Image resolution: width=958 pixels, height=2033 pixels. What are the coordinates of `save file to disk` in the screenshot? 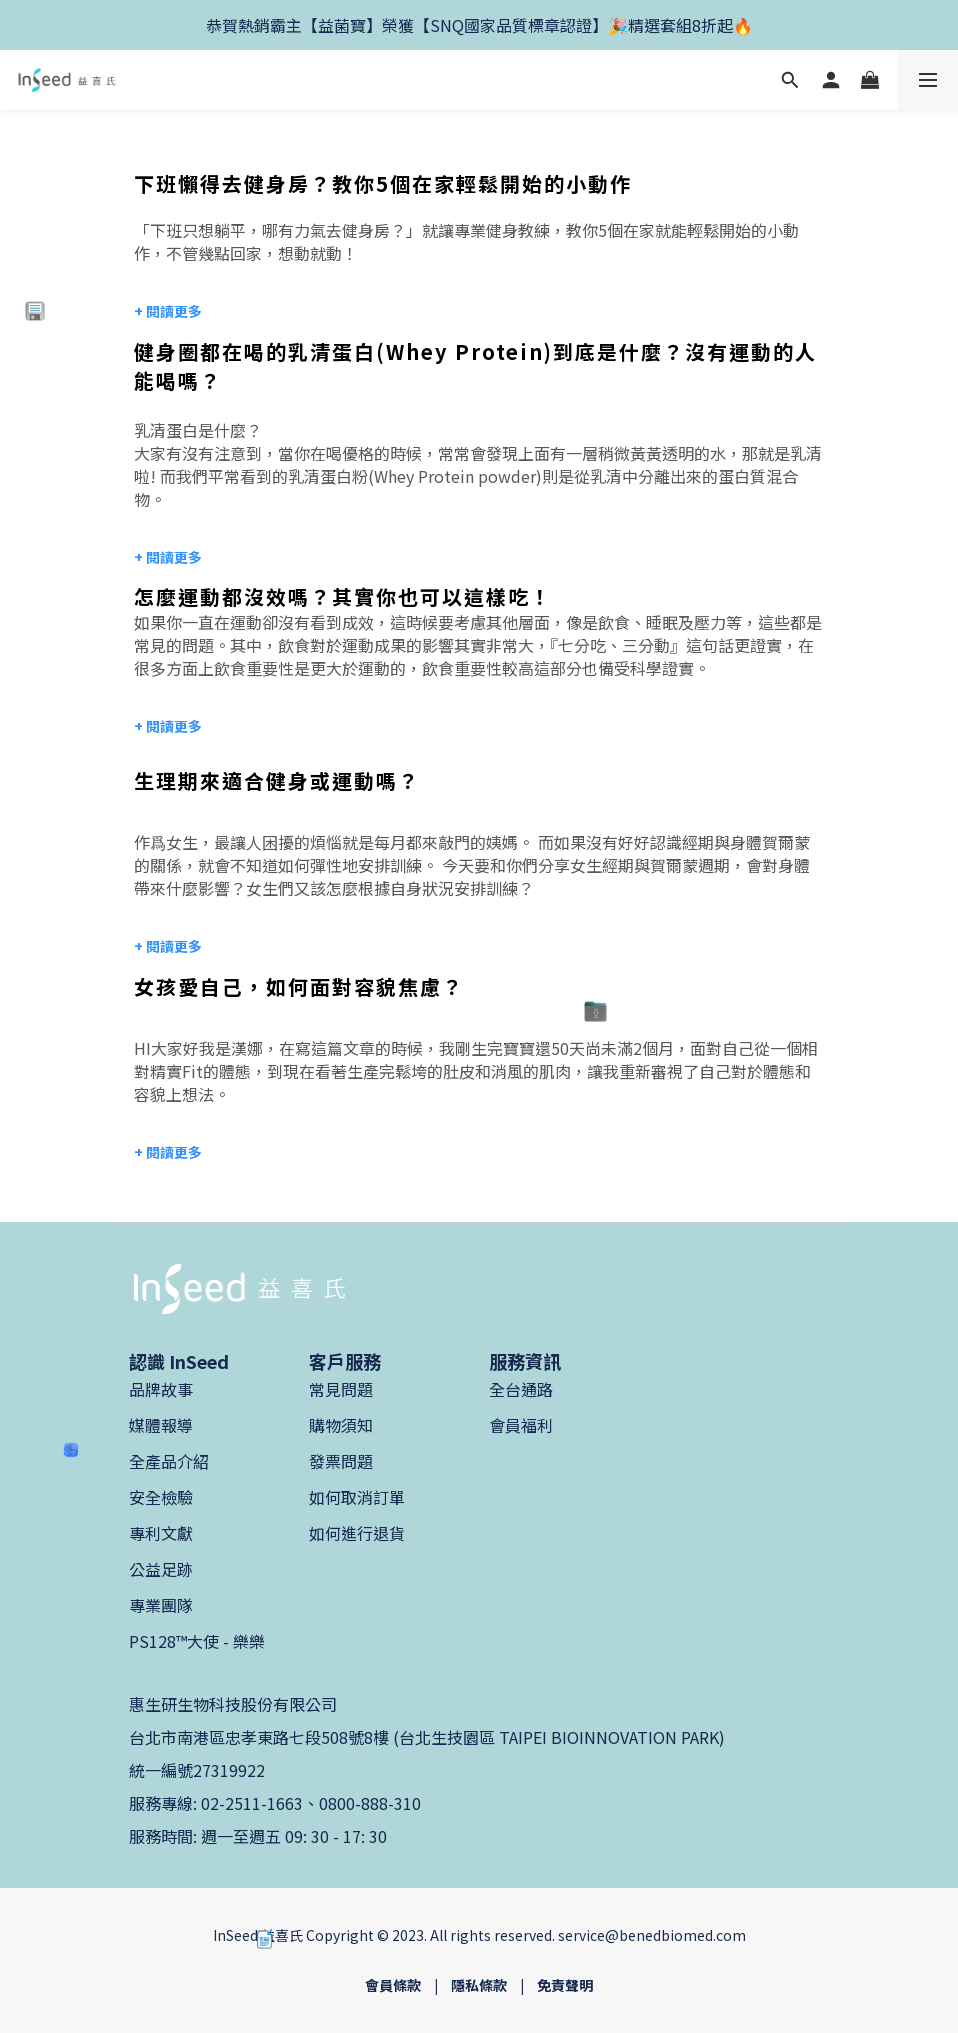 It's located at (35, 311).